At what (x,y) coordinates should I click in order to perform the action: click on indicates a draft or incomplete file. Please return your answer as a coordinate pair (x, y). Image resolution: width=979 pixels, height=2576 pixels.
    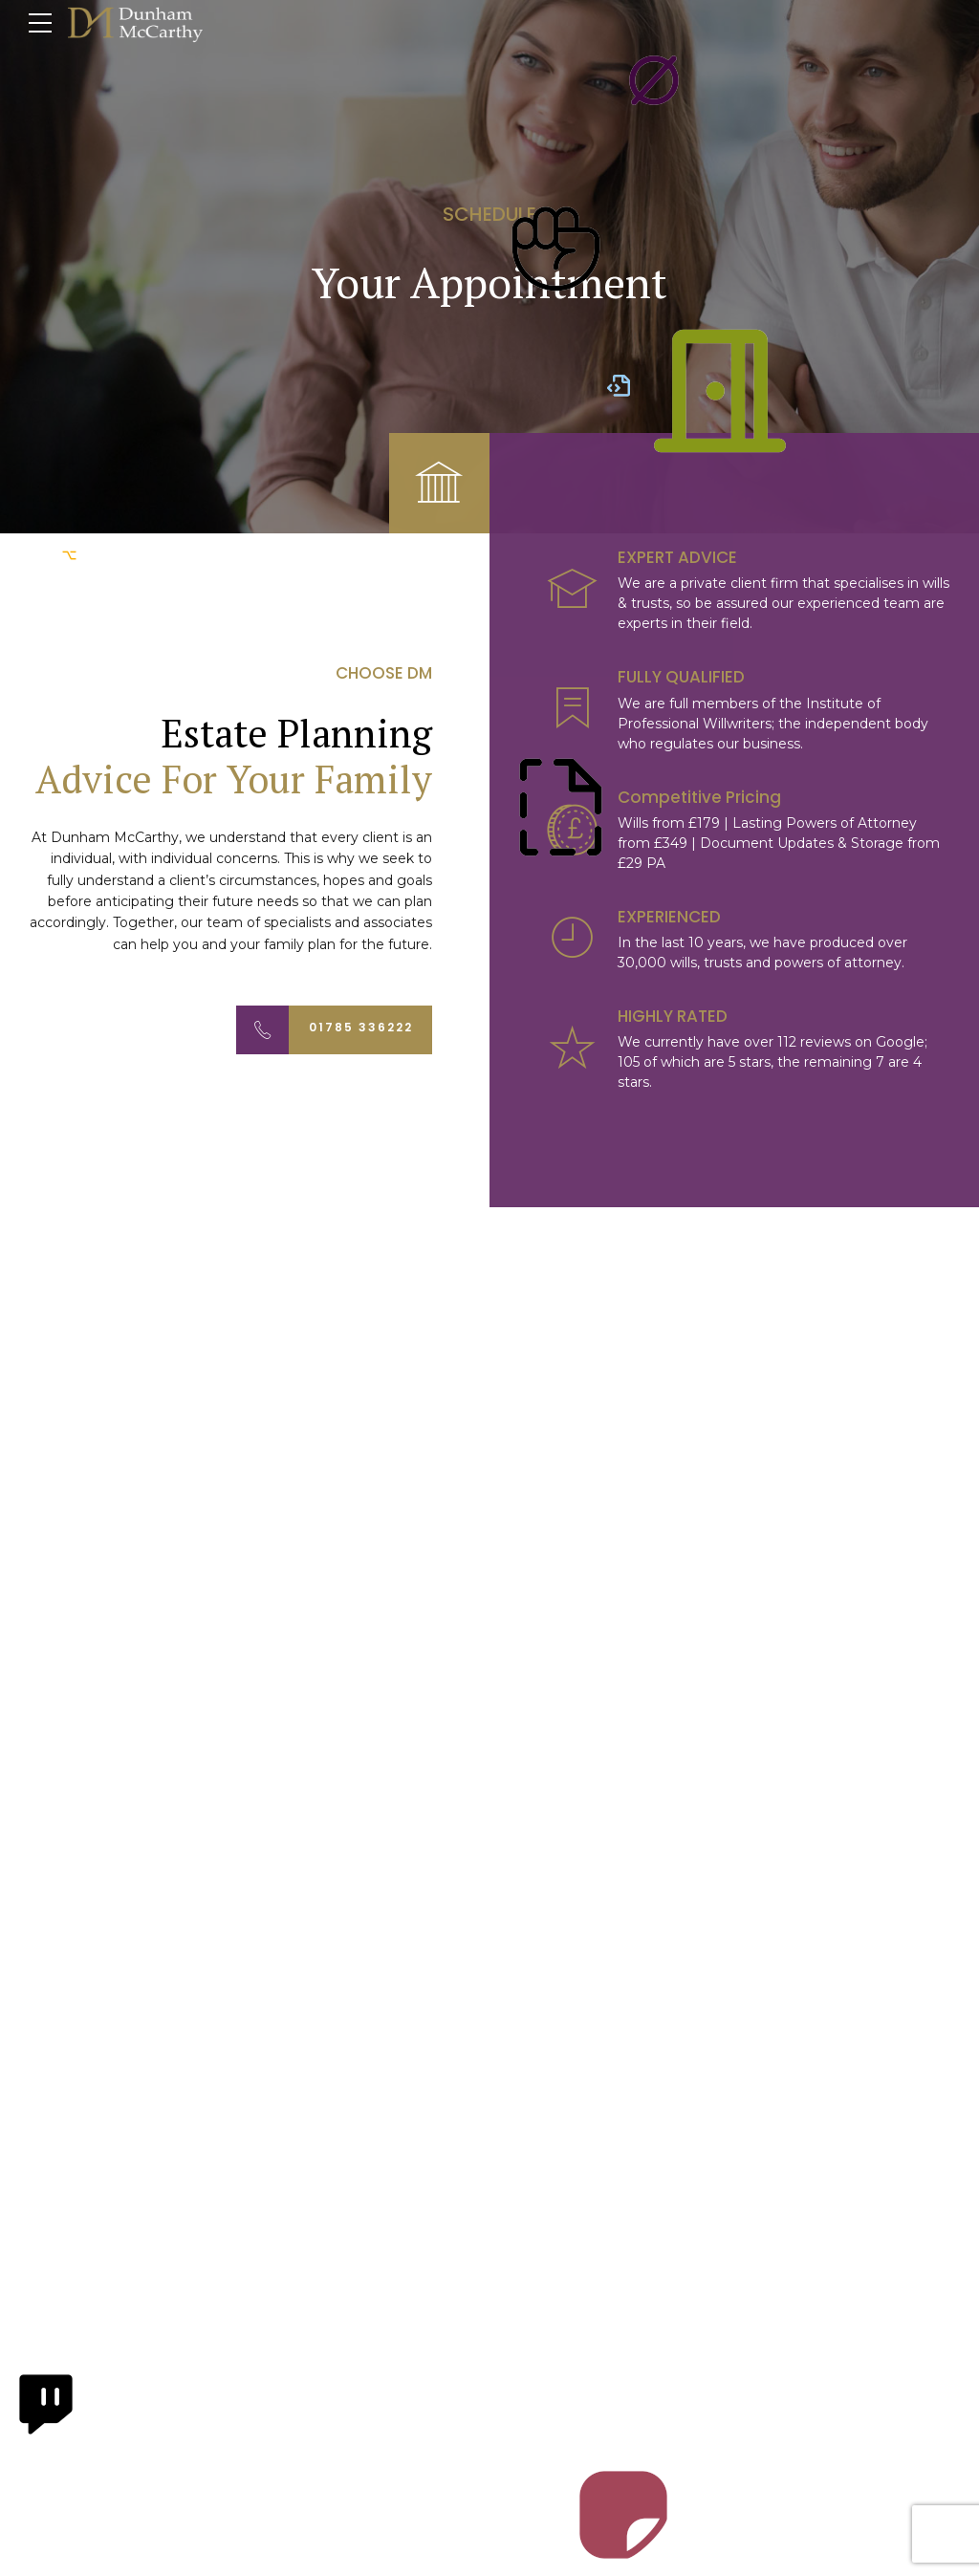
    Looking at the image, I should click on (560, 807).